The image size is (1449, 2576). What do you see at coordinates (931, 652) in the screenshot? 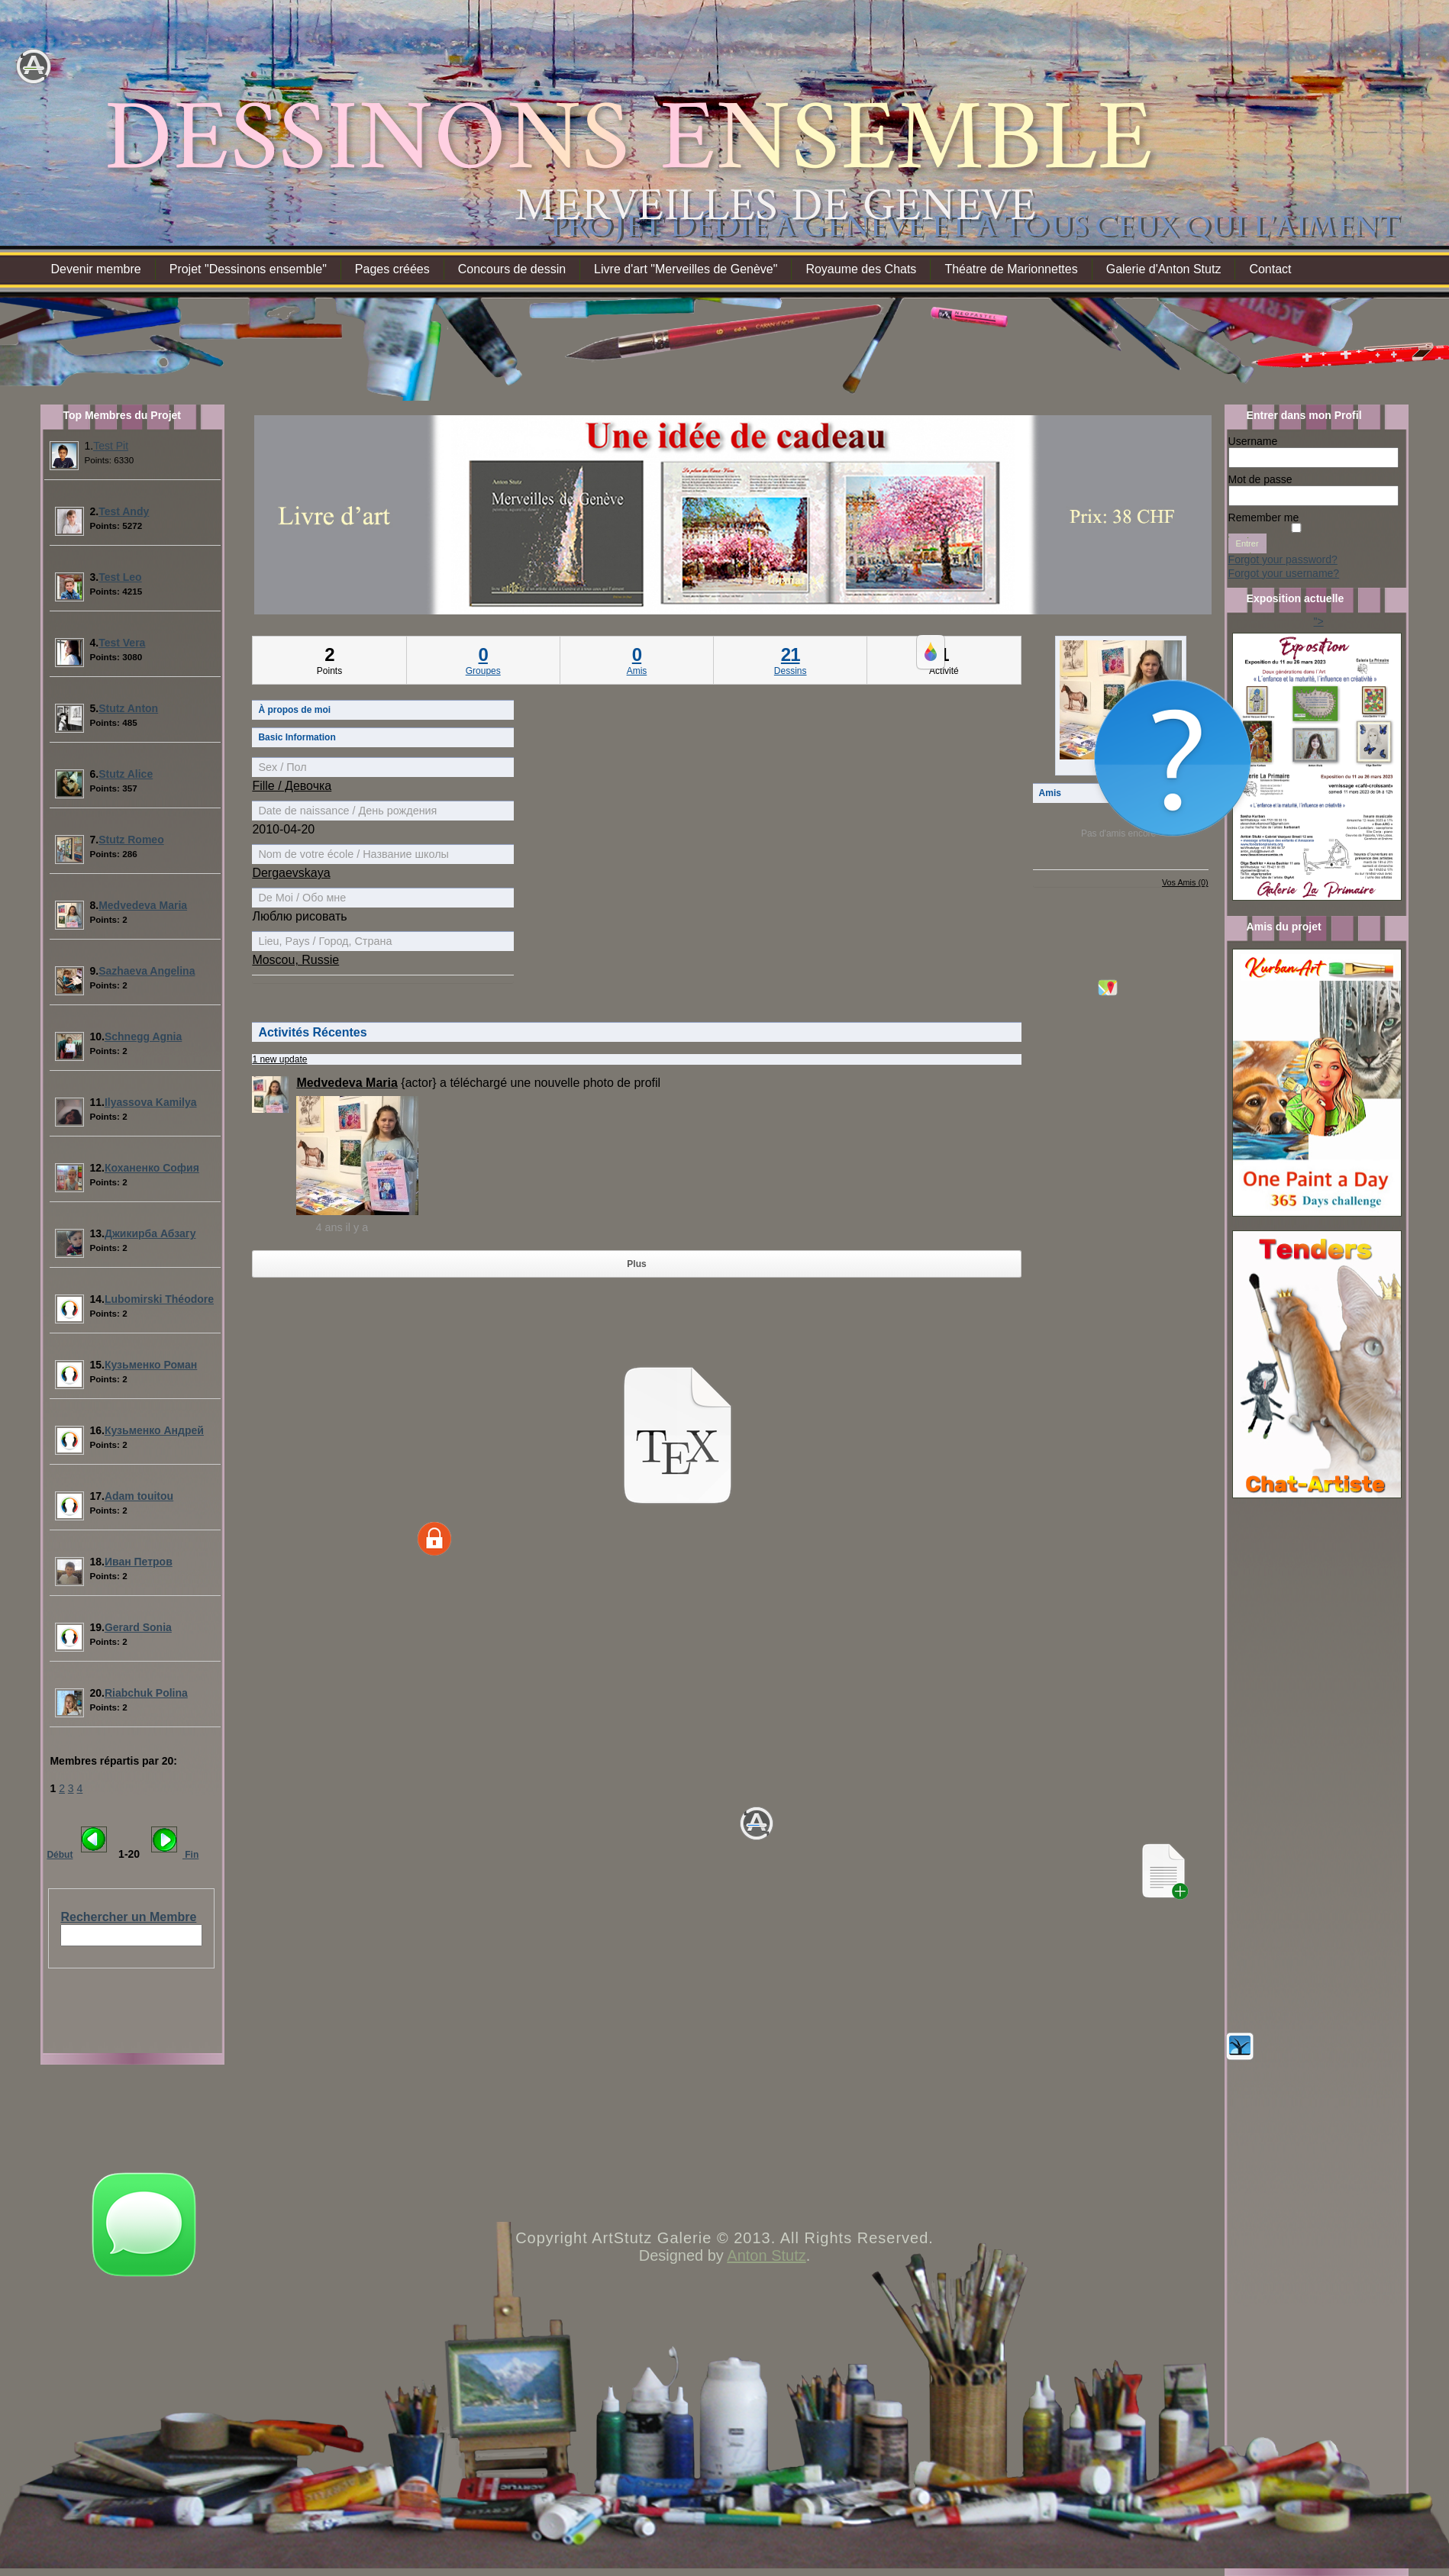
I see `file type for hardware monitoring sensor data` at bounding box center [931, 652].